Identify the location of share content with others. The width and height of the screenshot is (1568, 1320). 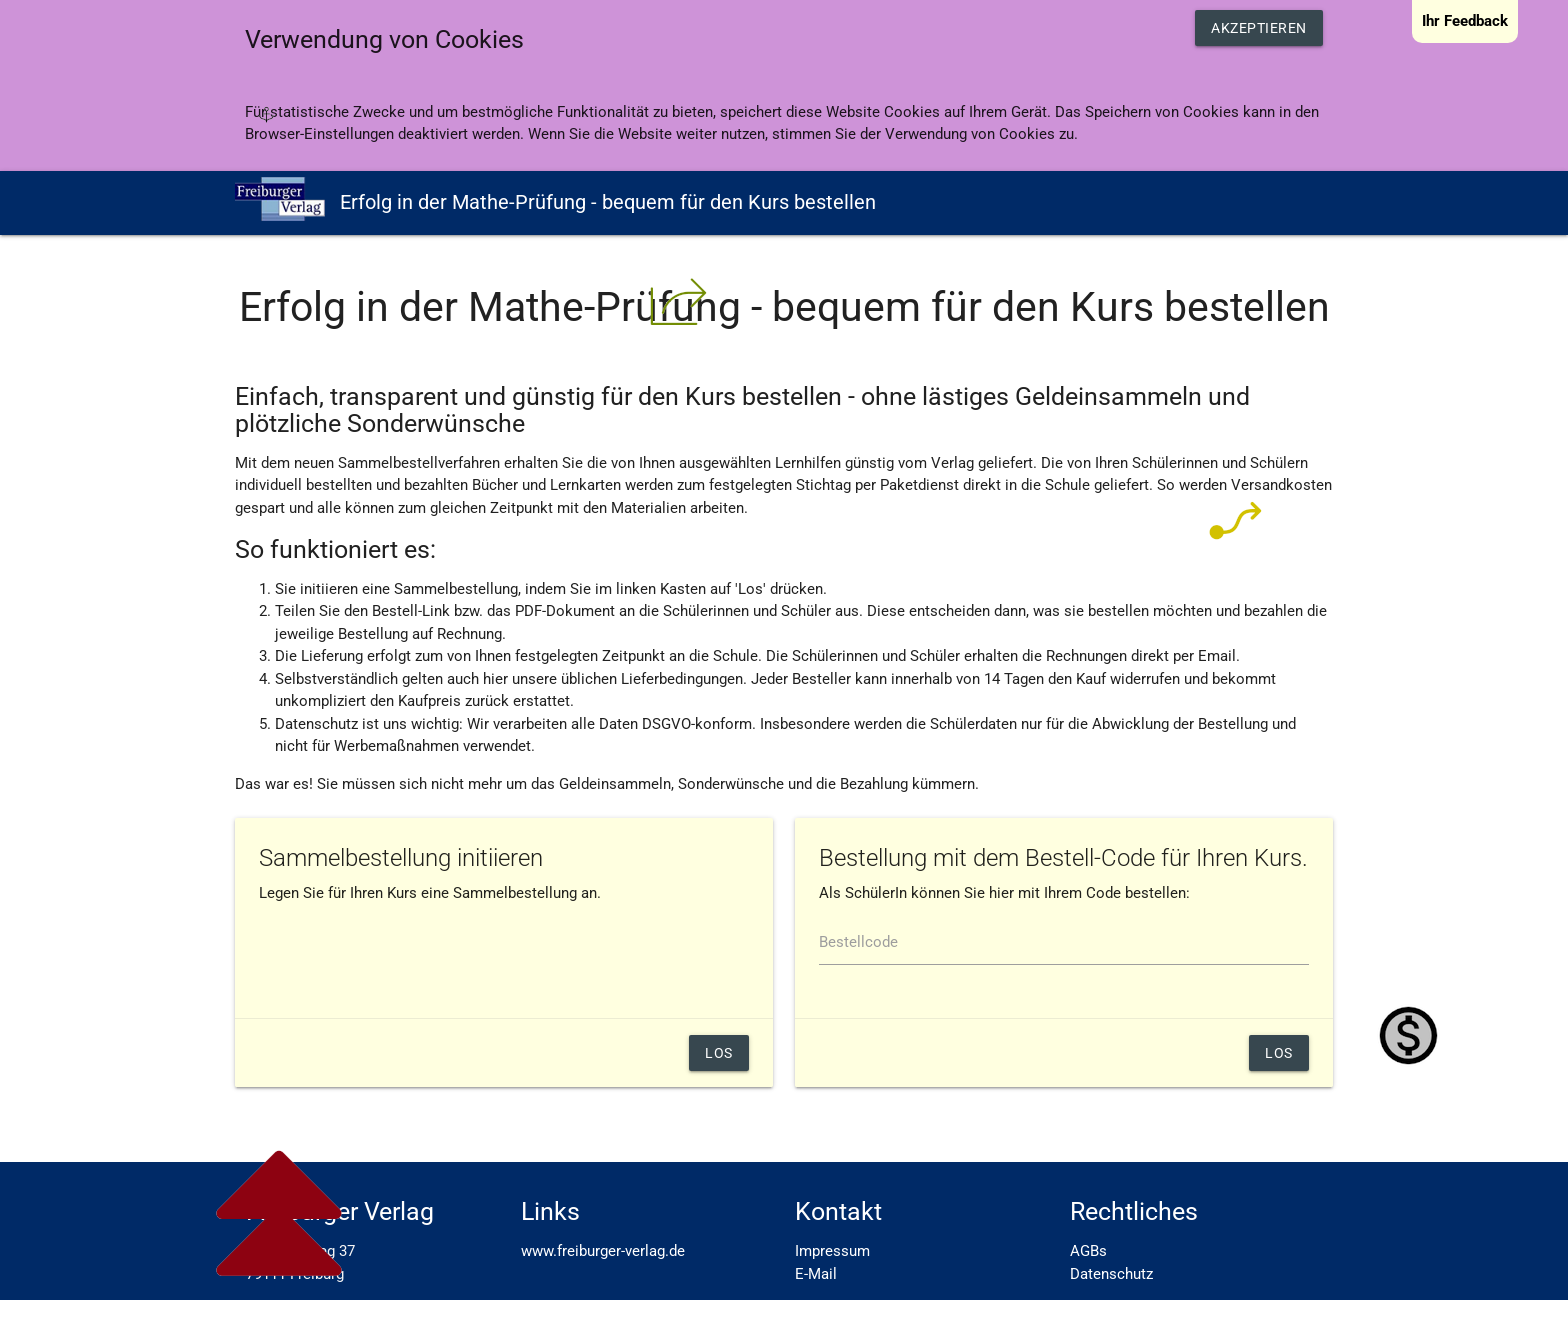
(678, 299).